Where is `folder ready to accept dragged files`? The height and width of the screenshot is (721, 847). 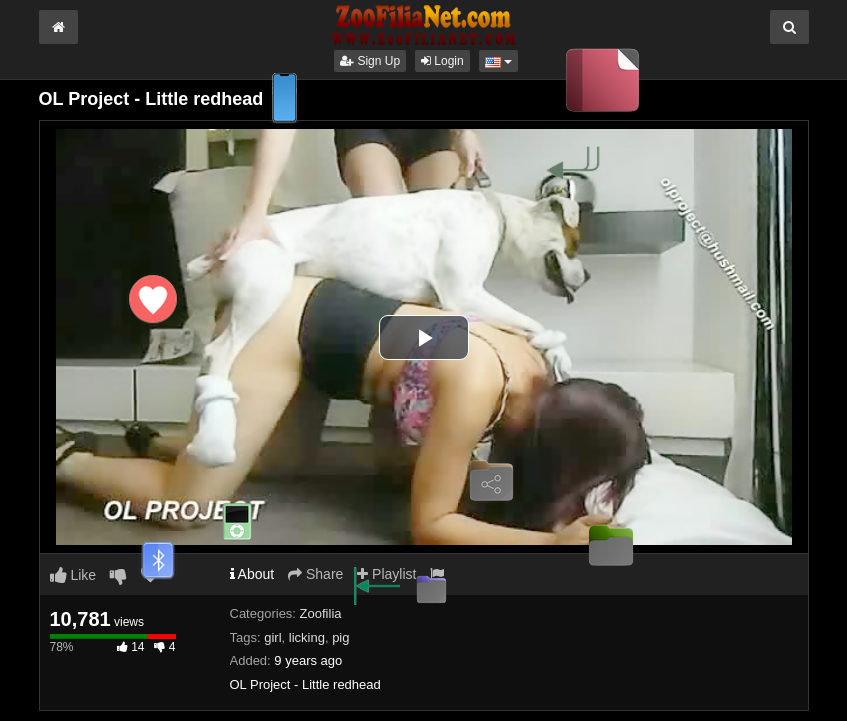
folder ready to accept dragged files is located at coordinates (611, 545).